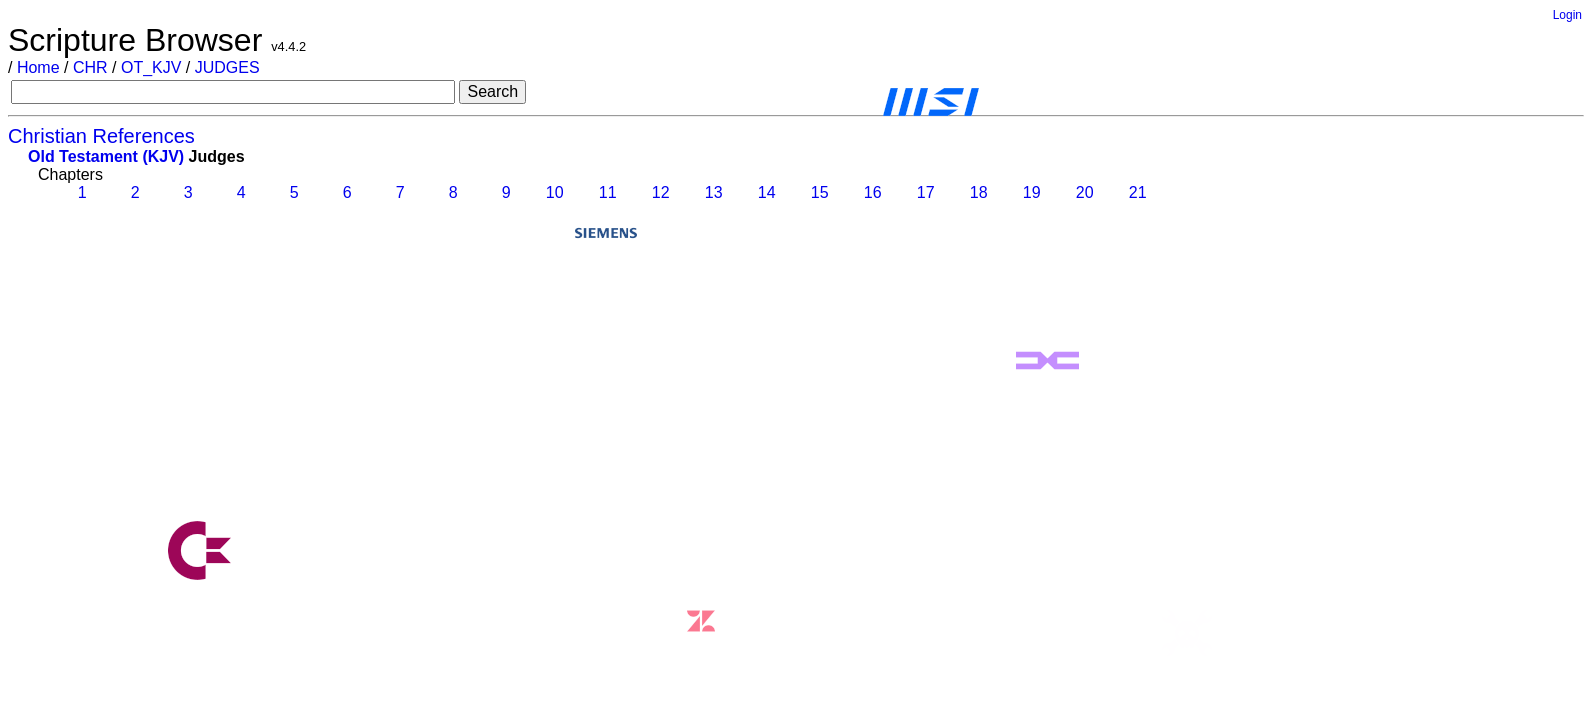 The width and height of the screenshot is (1590, 720). Describe the element at coordinates (1047, 360) in the screenshot. I see `dacia brand logo` at that location.